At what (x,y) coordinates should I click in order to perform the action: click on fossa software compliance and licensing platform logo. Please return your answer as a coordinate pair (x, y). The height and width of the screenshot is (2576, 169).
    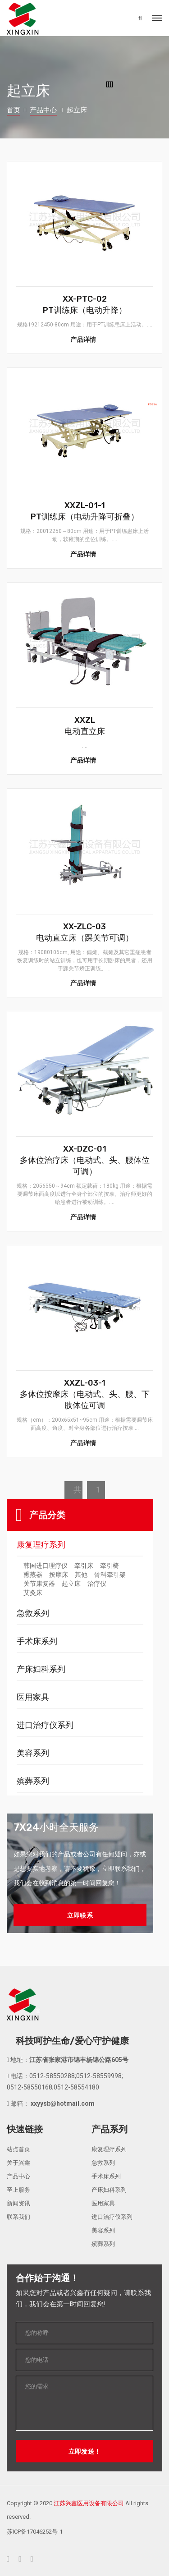
    Looking at the image, I should click on (152, 404).